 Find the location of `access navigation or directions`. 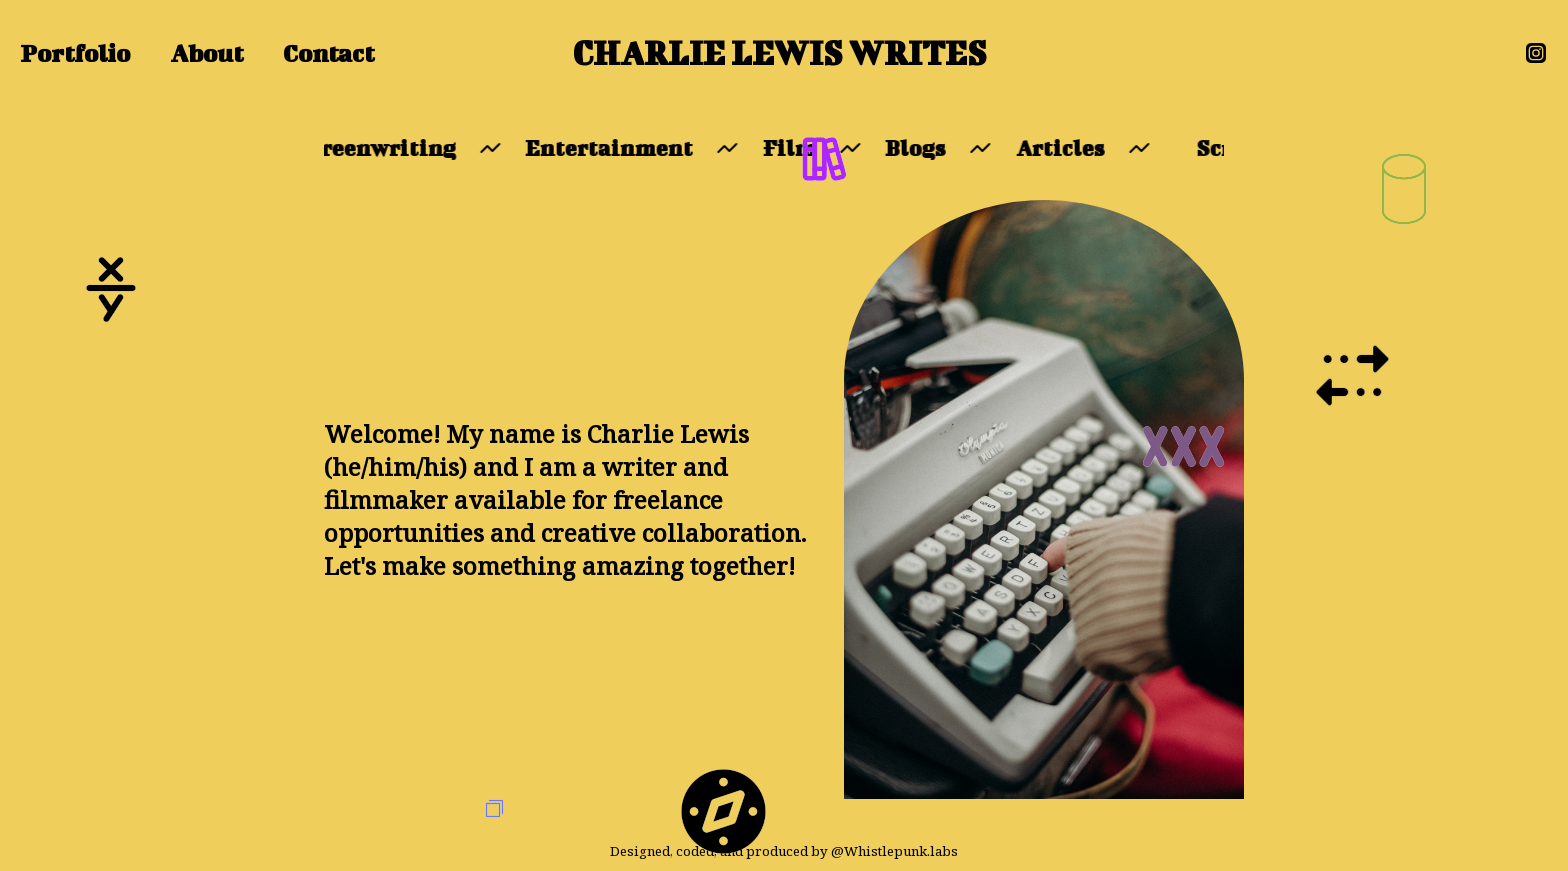

access navigation or directions is located at coordinates (723, 811).